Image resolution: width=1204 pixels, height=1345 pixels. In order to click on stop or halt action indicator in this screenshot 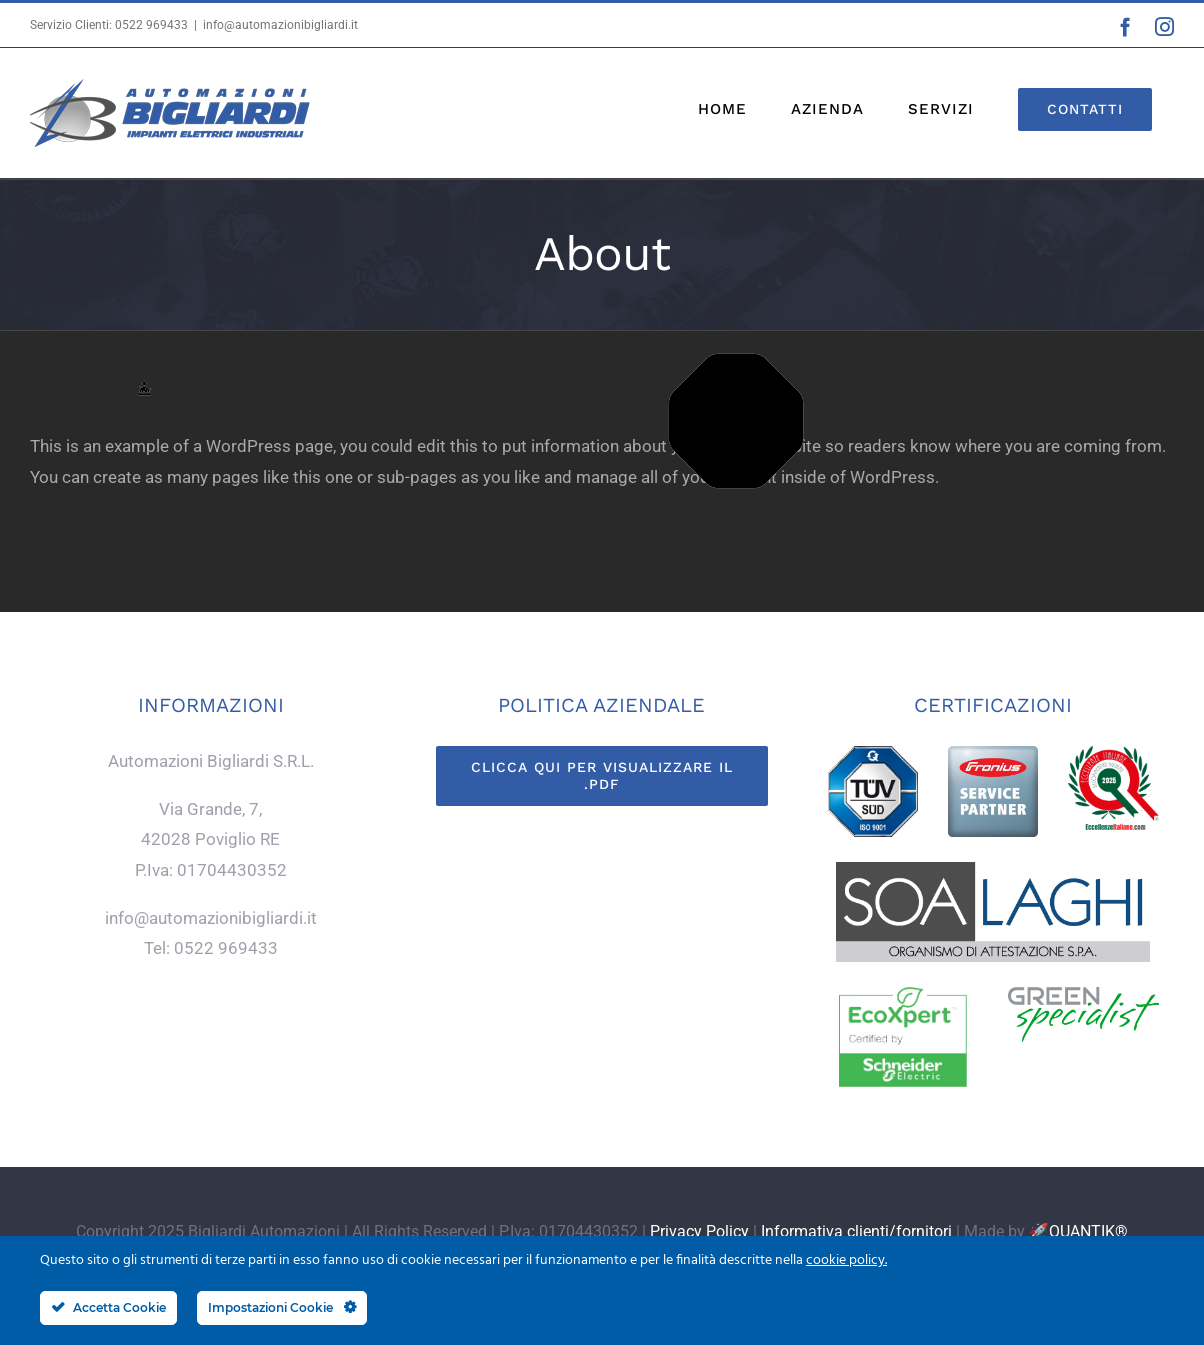, I will do `click(736, 421)`.